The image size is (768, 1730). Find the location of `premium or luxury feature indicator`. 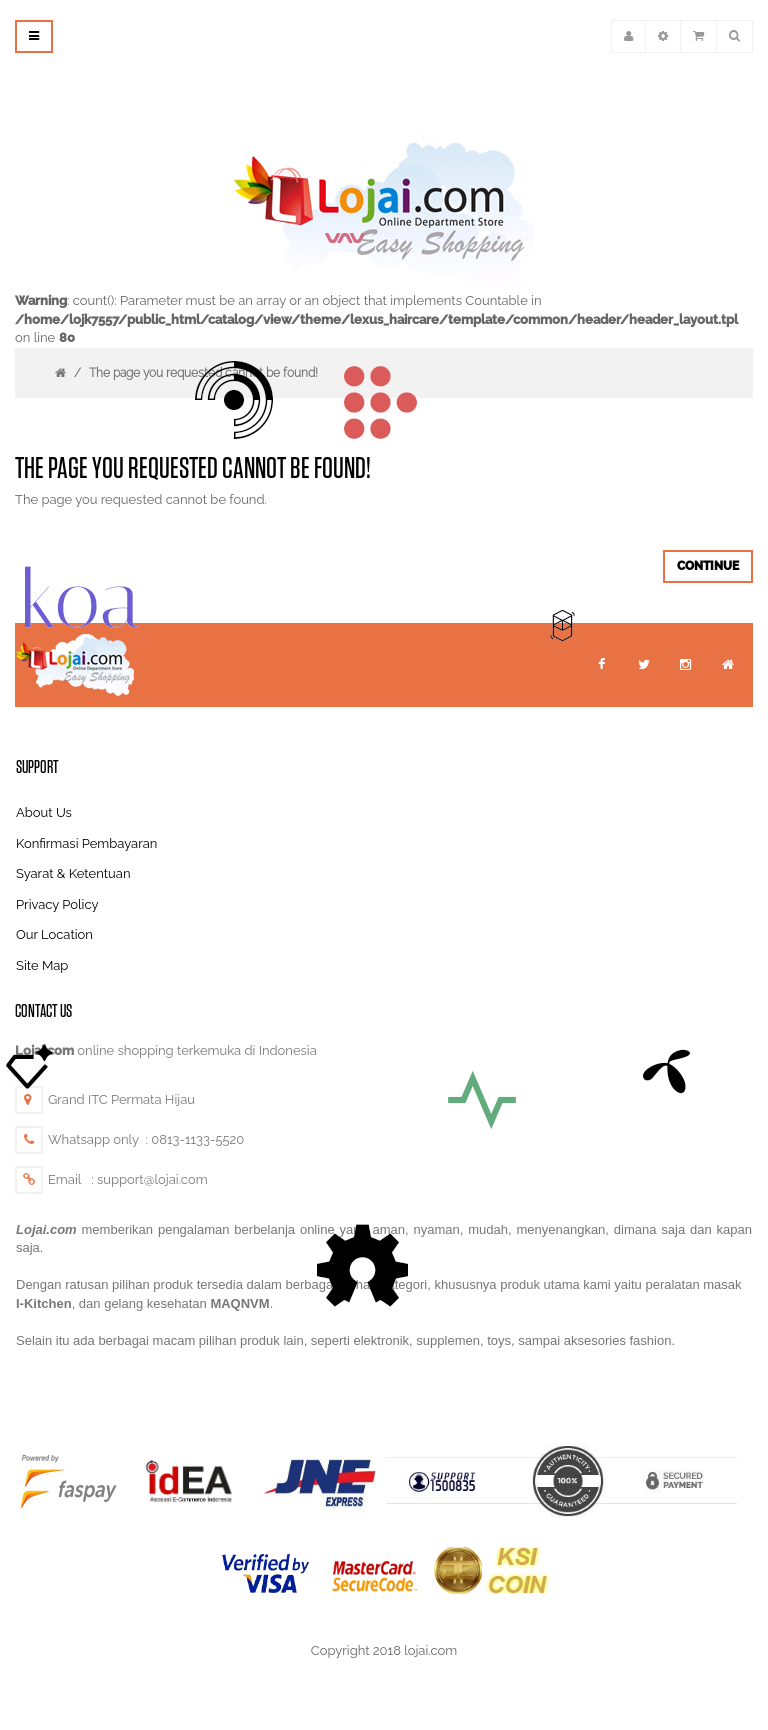

premium or luxury feature indicator is located at coordinates (29, 1067).